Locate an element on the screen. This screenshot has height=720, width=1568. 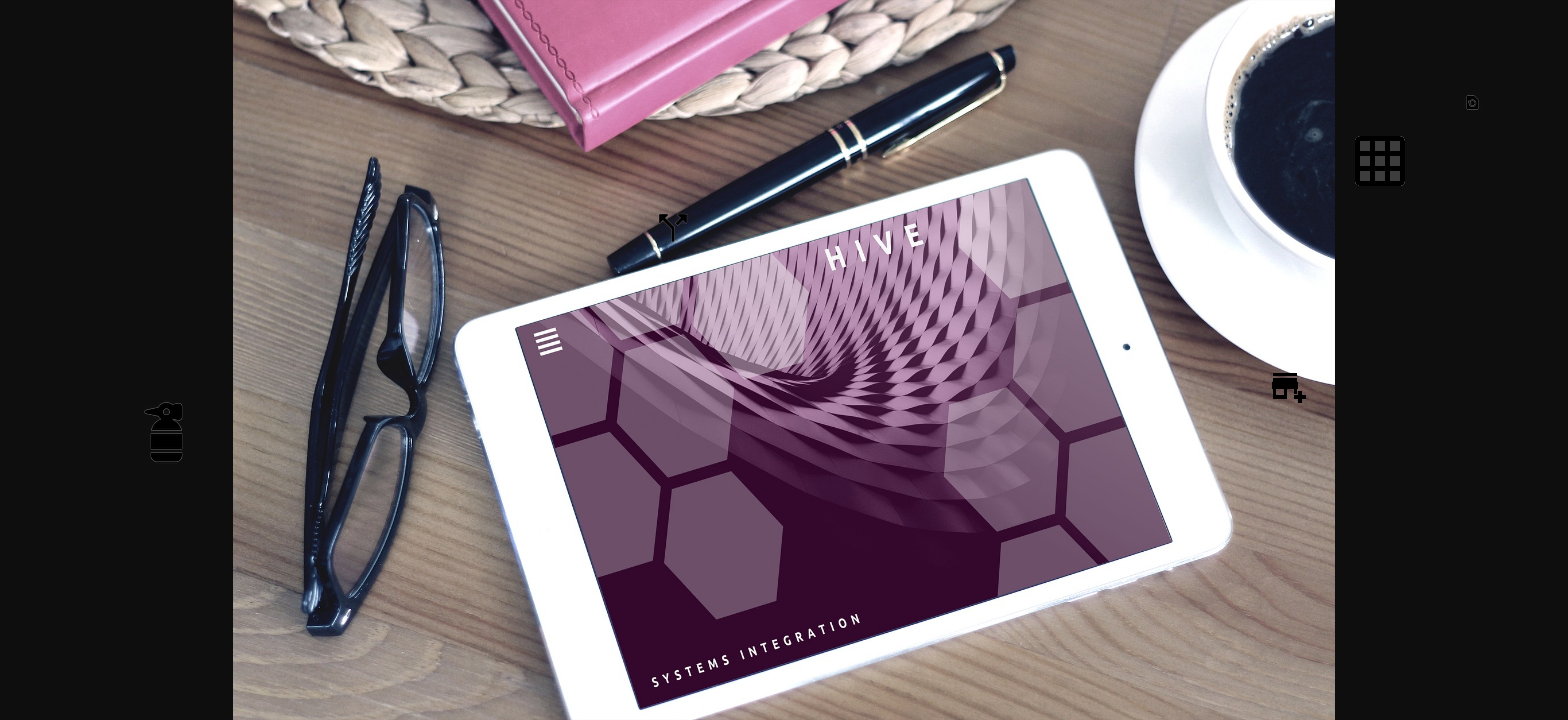
split or fork a call to multiple recipients is located at coordinates (673, 228).